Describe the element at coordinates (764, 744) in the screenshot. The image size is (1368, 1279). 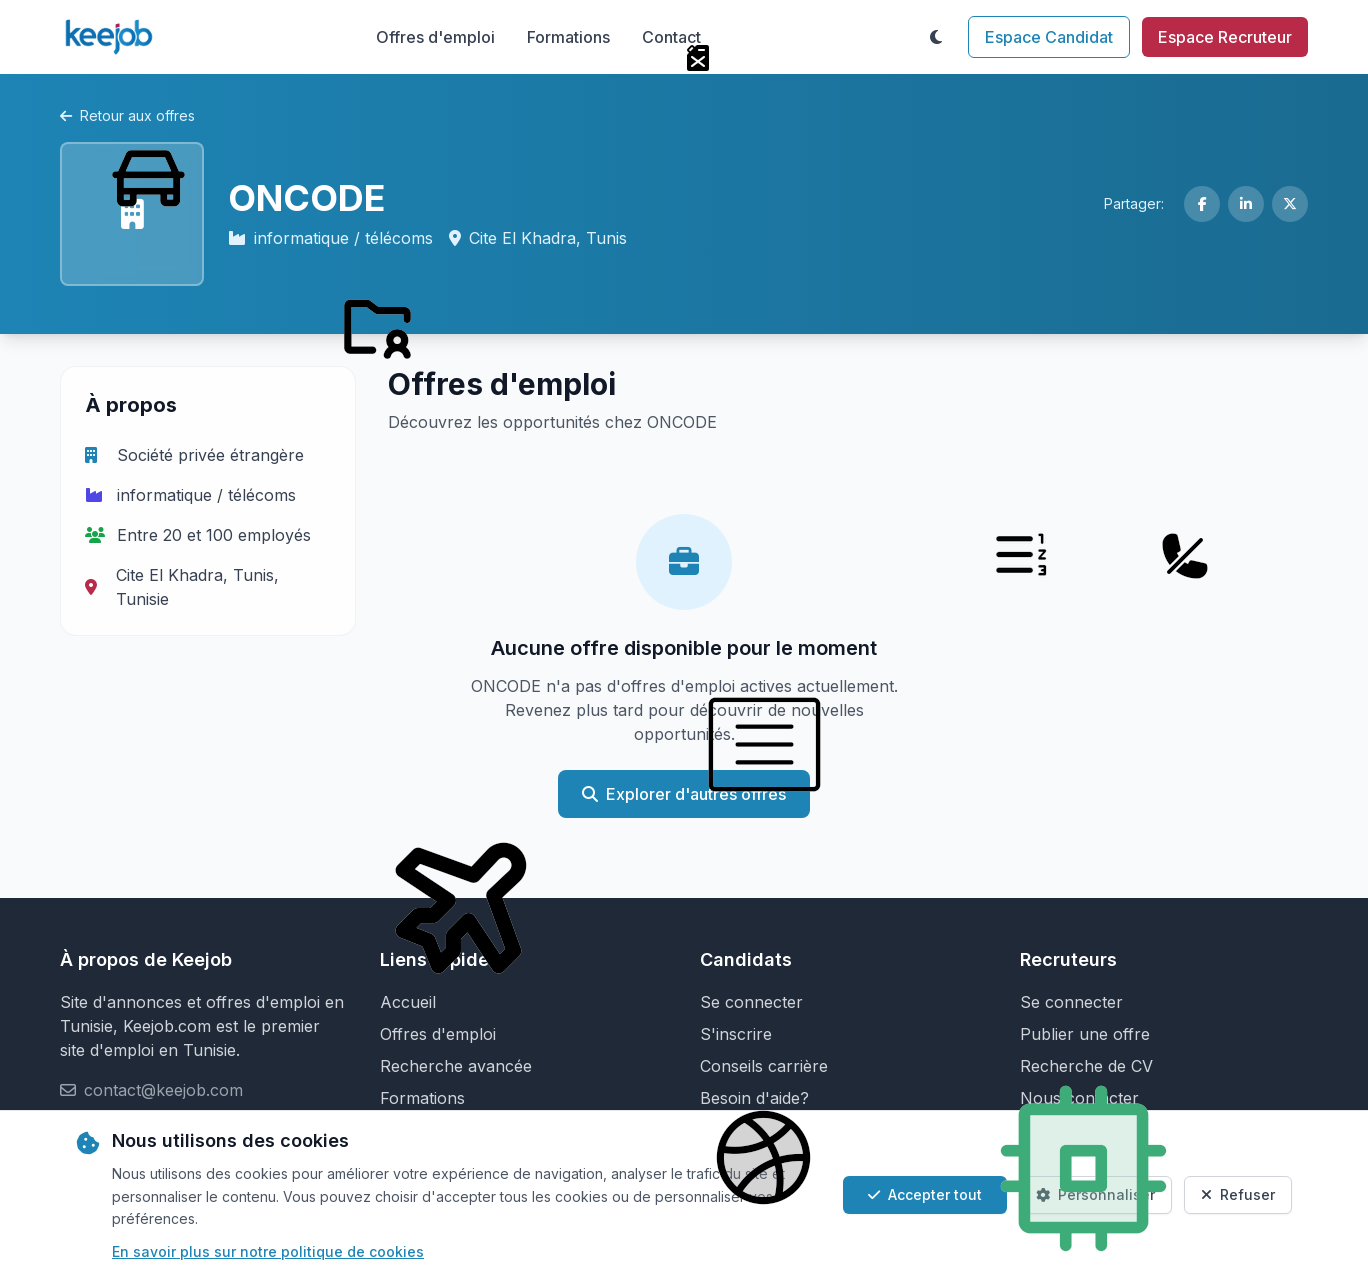
I see `view article or document content` at that location.